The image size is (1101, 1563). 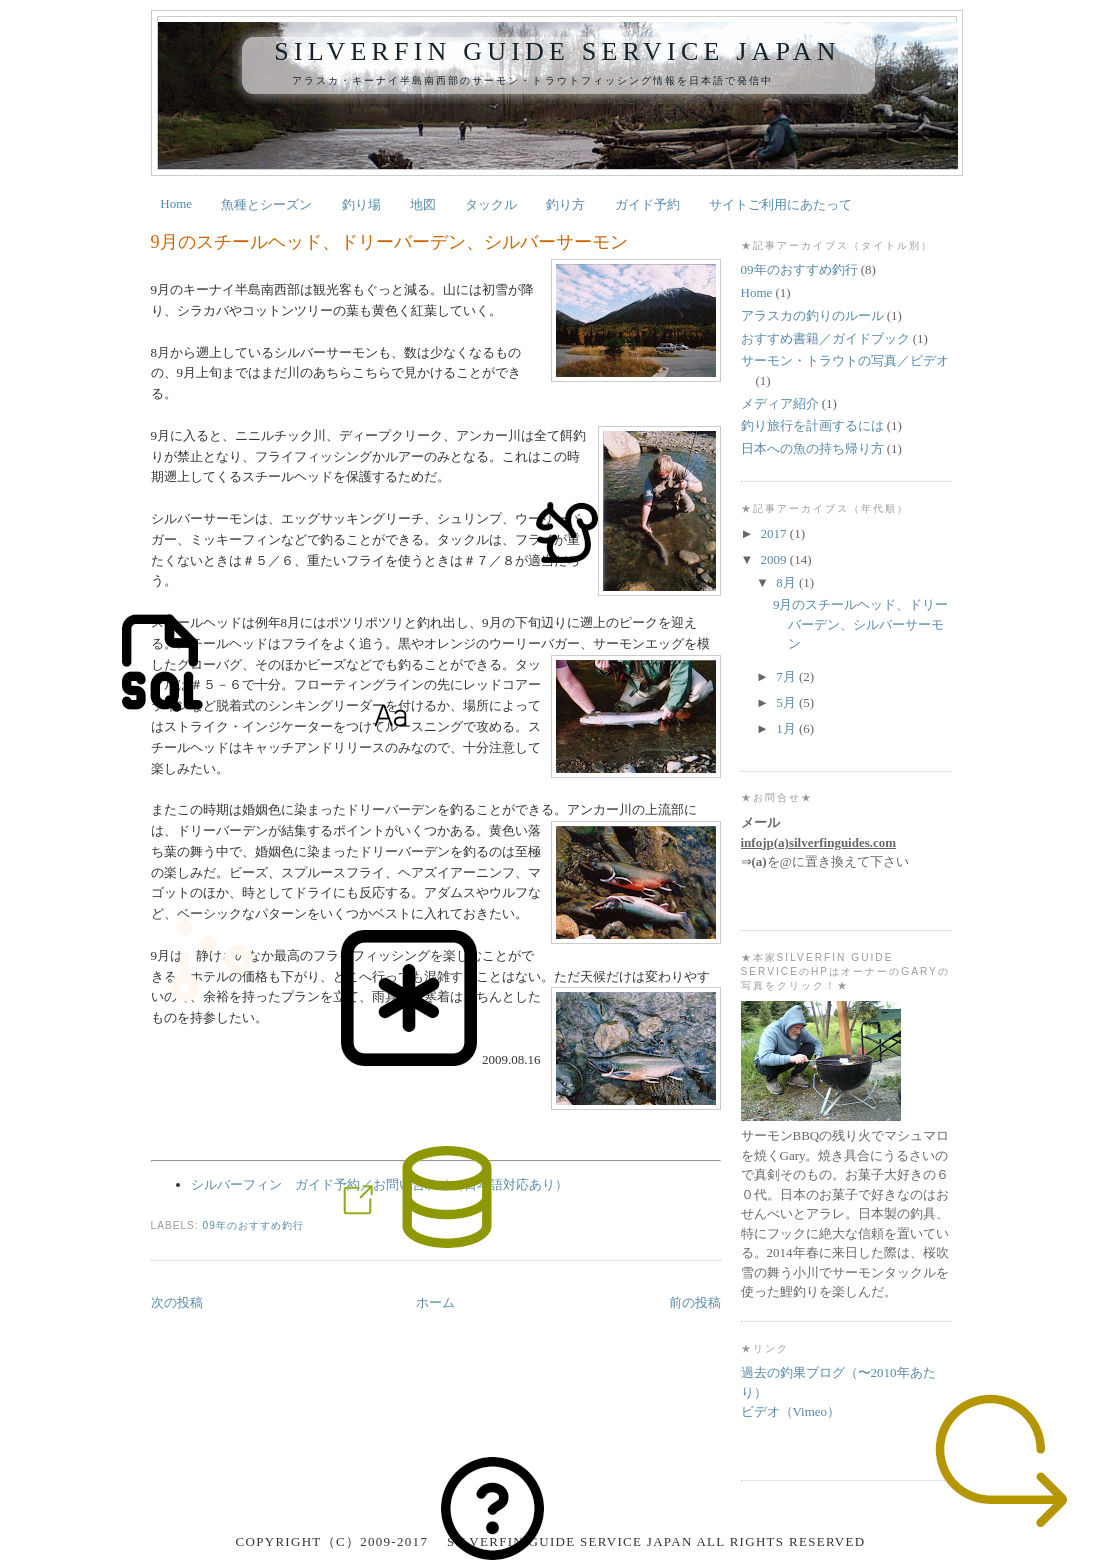 I want to click on open link in a new tab or window, so click(x=357, y=1200).